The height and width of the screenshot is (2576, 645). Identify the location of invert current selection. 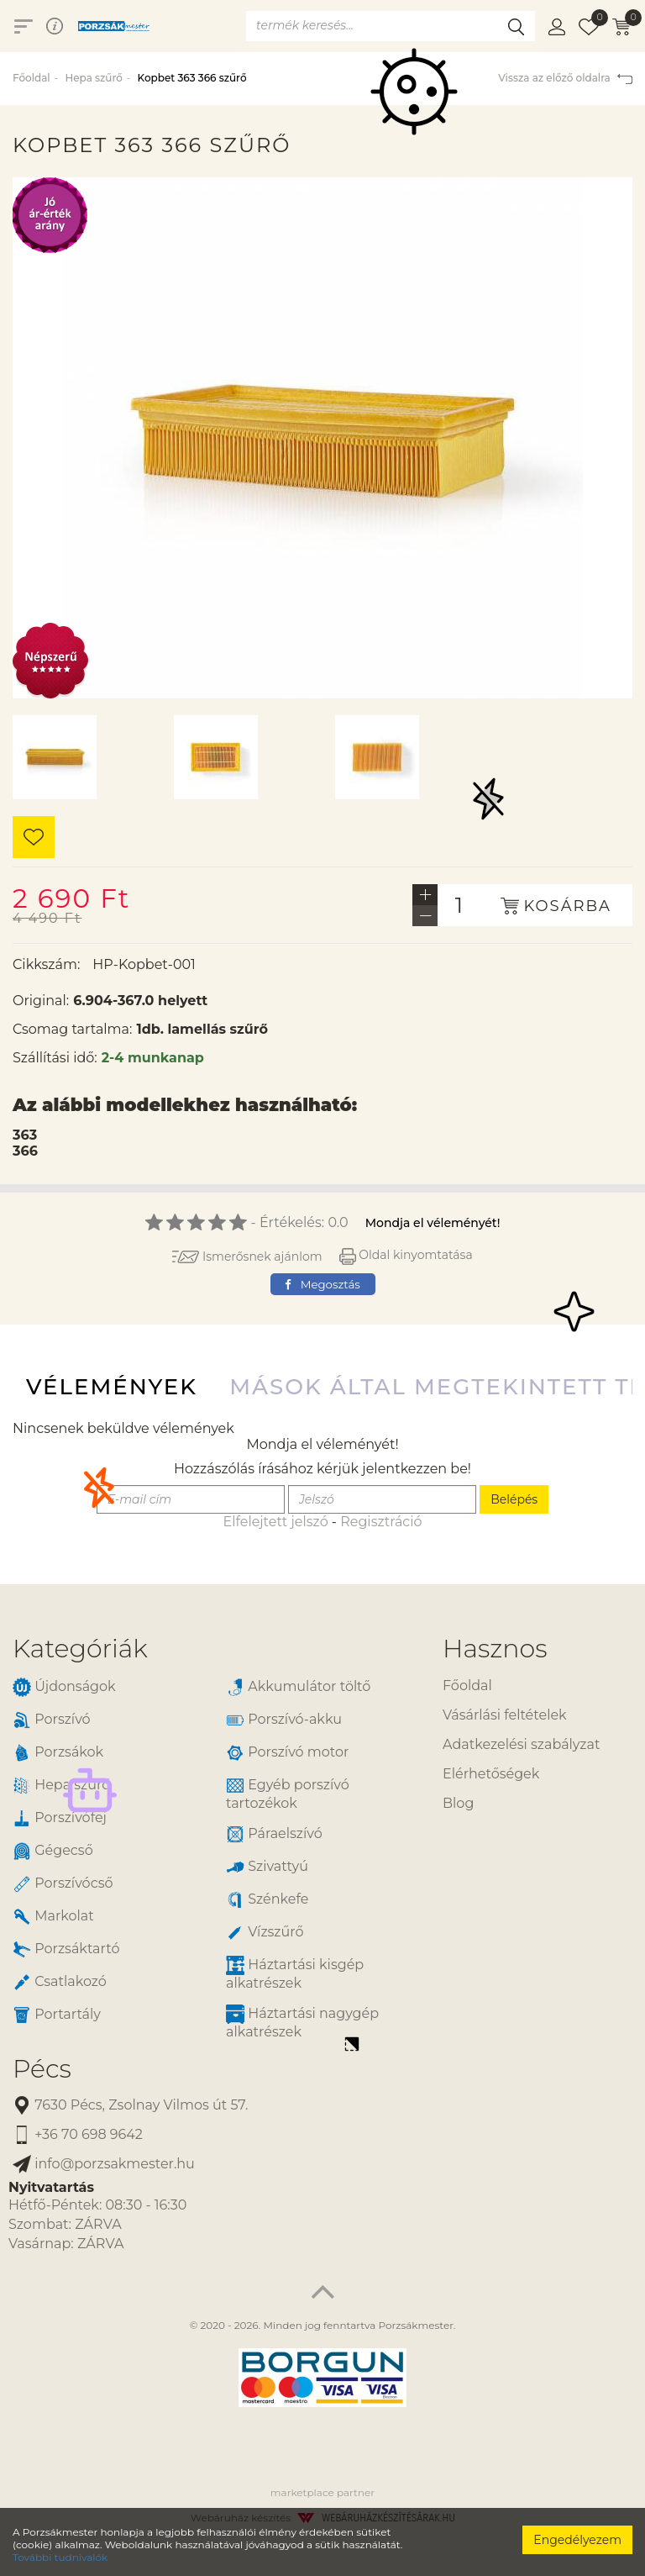
(352, 2044).